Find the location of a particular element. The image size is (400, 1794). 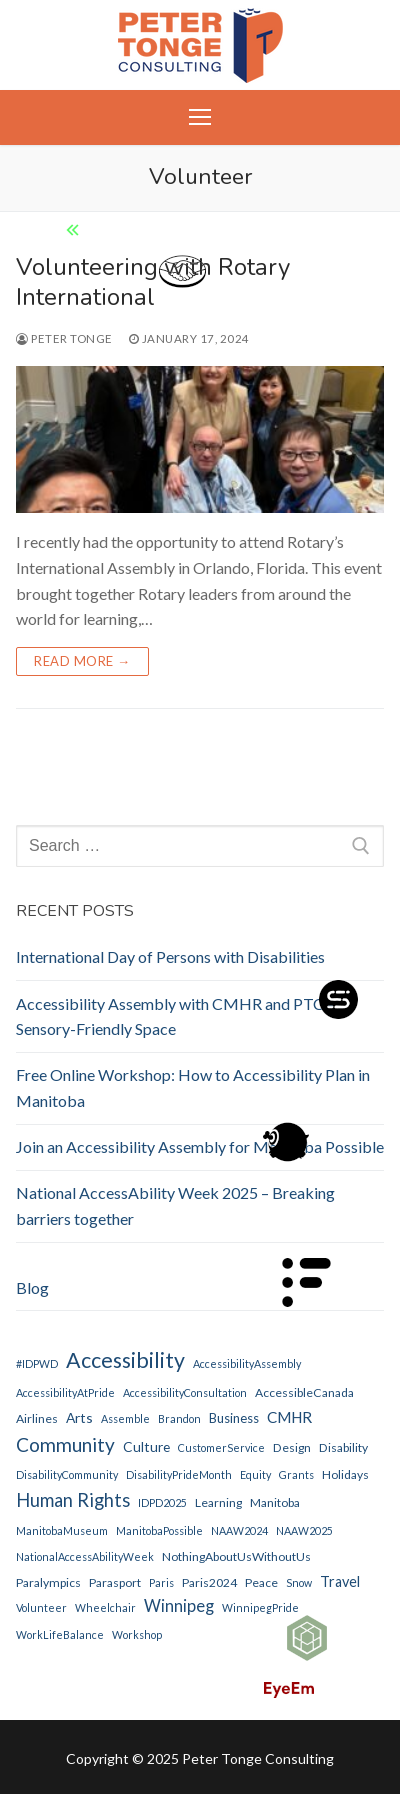

sanic web framework logo is located at coordinates (338, 999).